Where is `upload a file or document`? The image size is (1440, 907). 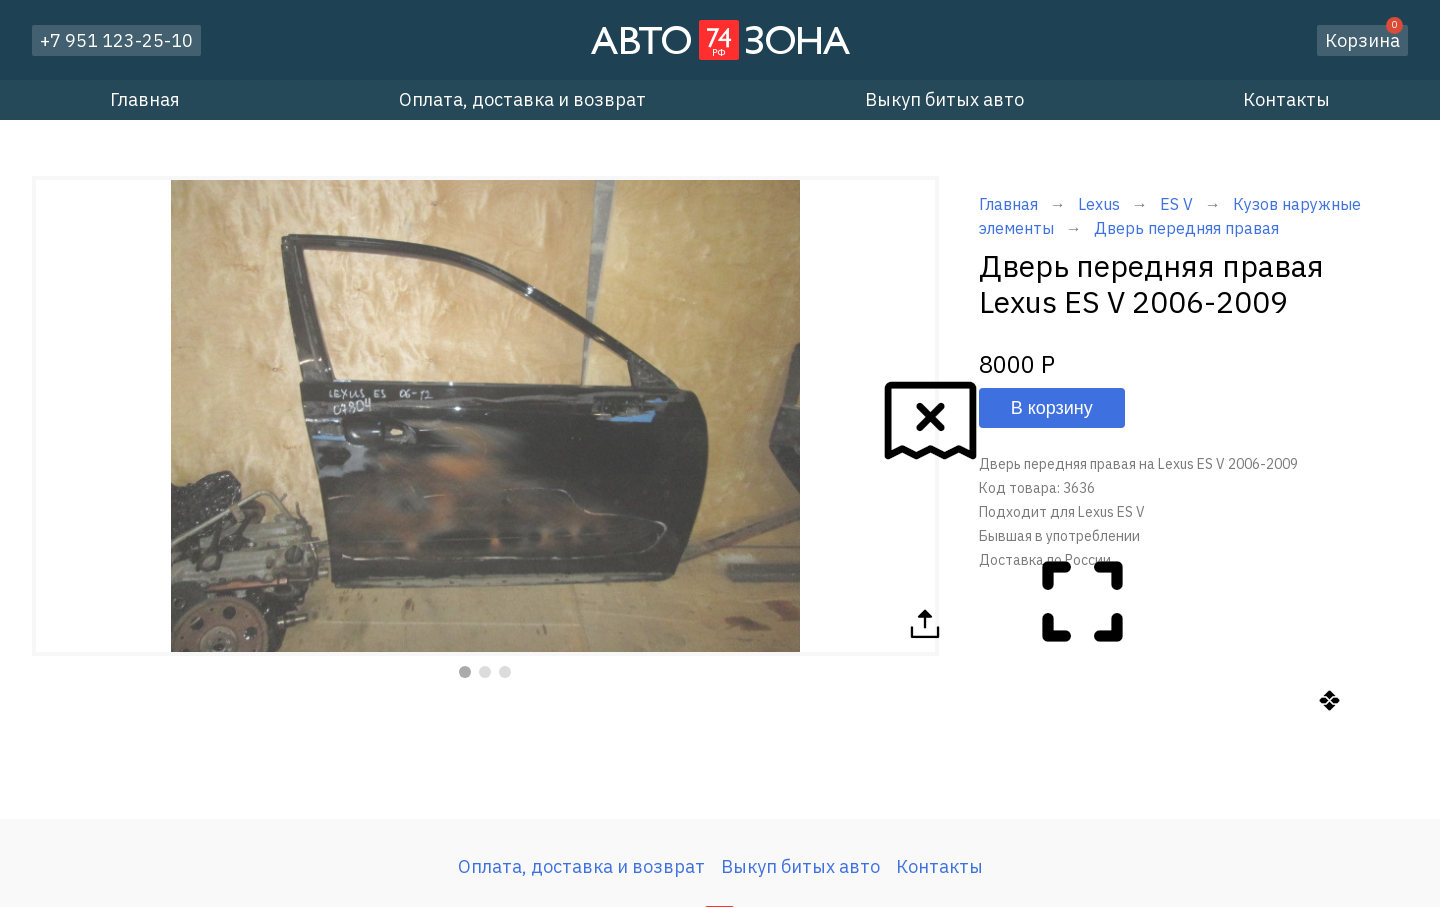
upload a file or document is located at coordinates (925, 625).